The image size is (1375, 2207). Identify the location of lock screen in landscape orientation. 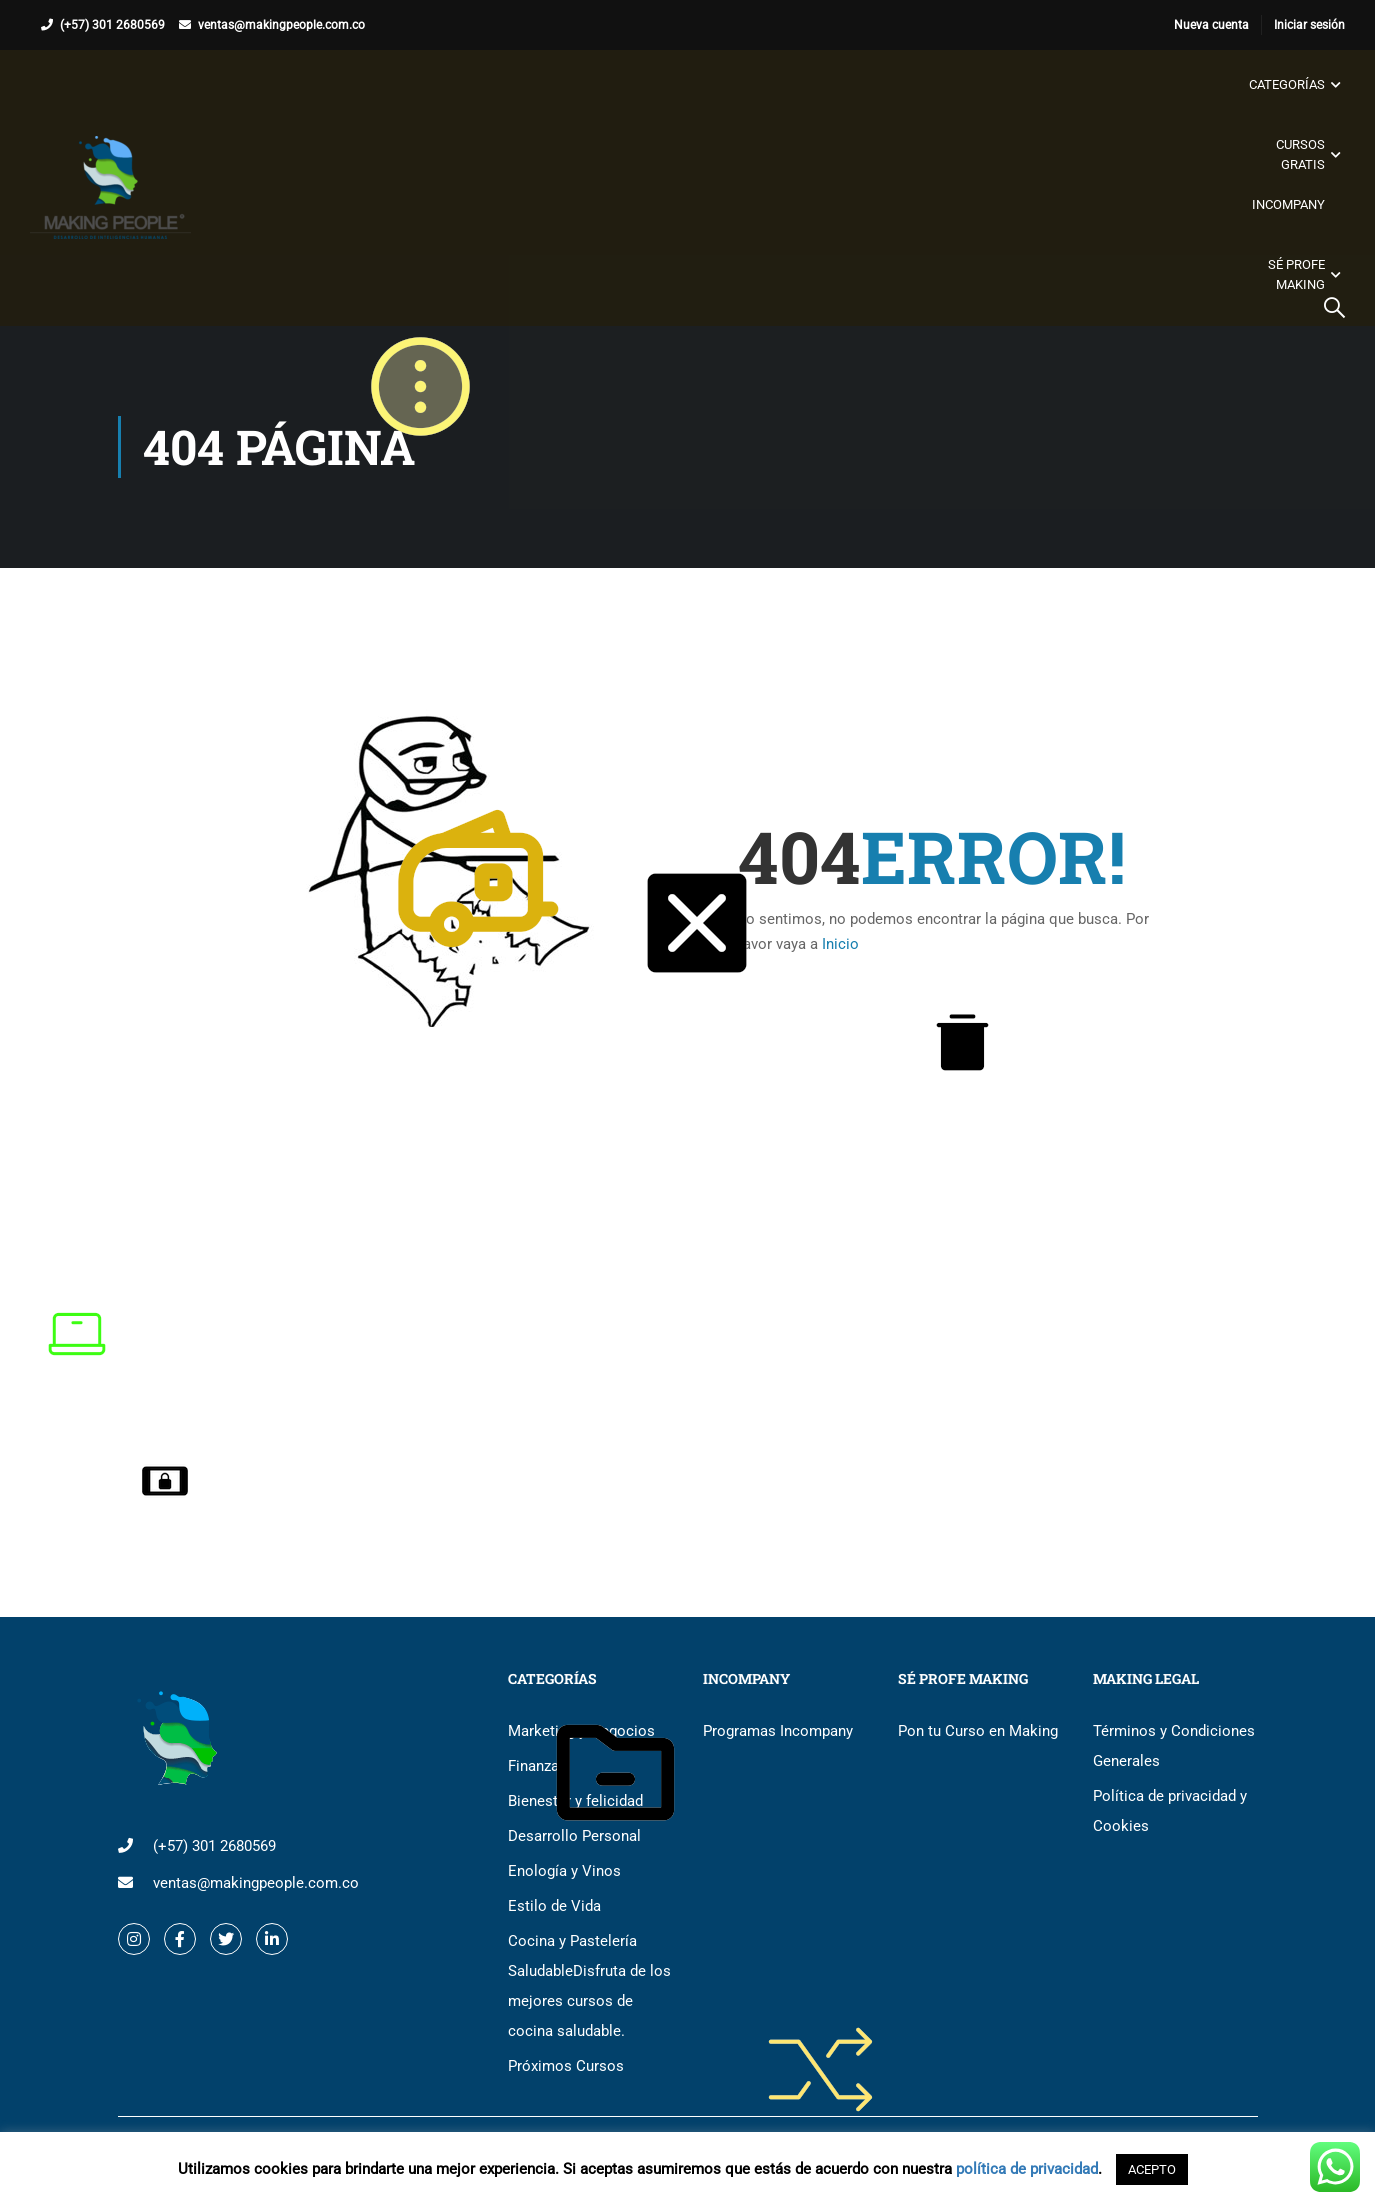
(165, 1481).